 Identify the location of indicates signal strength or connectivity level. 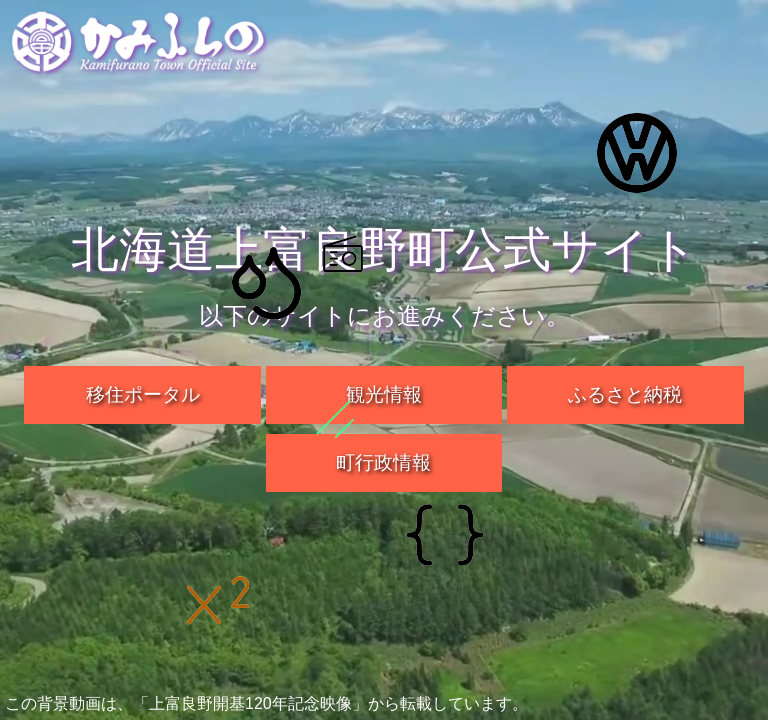
(336, 420).